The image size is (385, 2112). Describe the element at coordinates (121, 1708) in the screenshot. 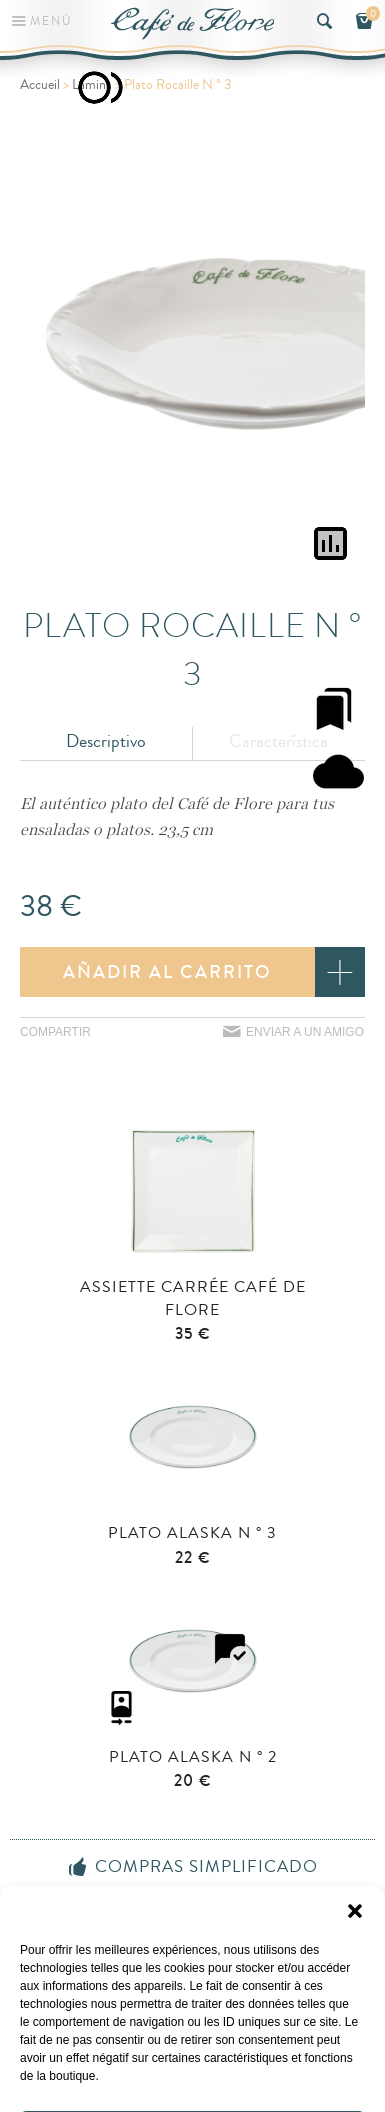

I see `switch to front-facing camera` at that location.